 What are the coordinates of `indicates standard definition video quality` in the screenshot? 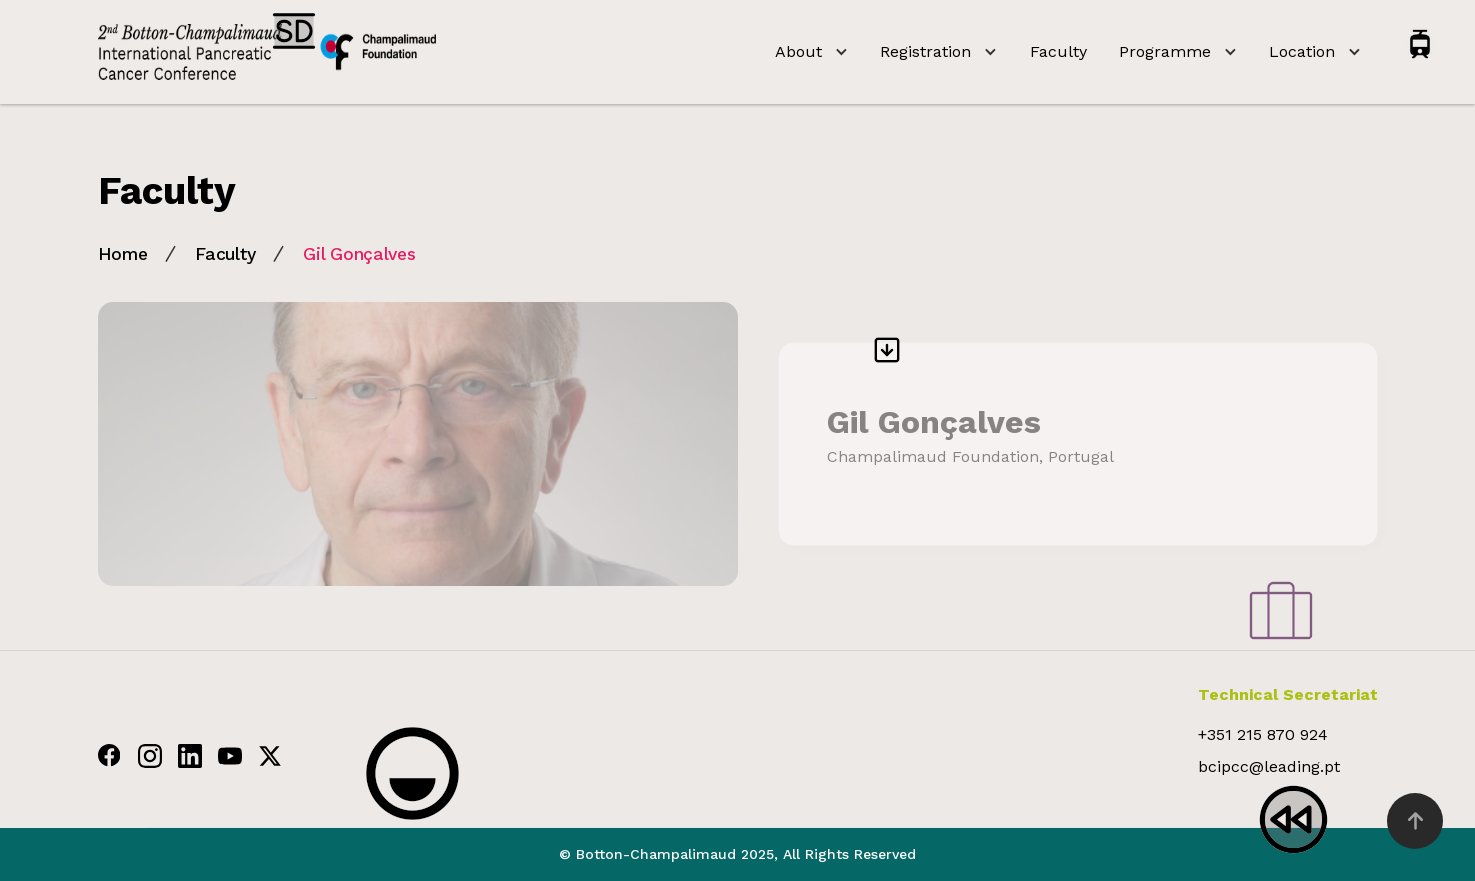 It's located at (294, 31).